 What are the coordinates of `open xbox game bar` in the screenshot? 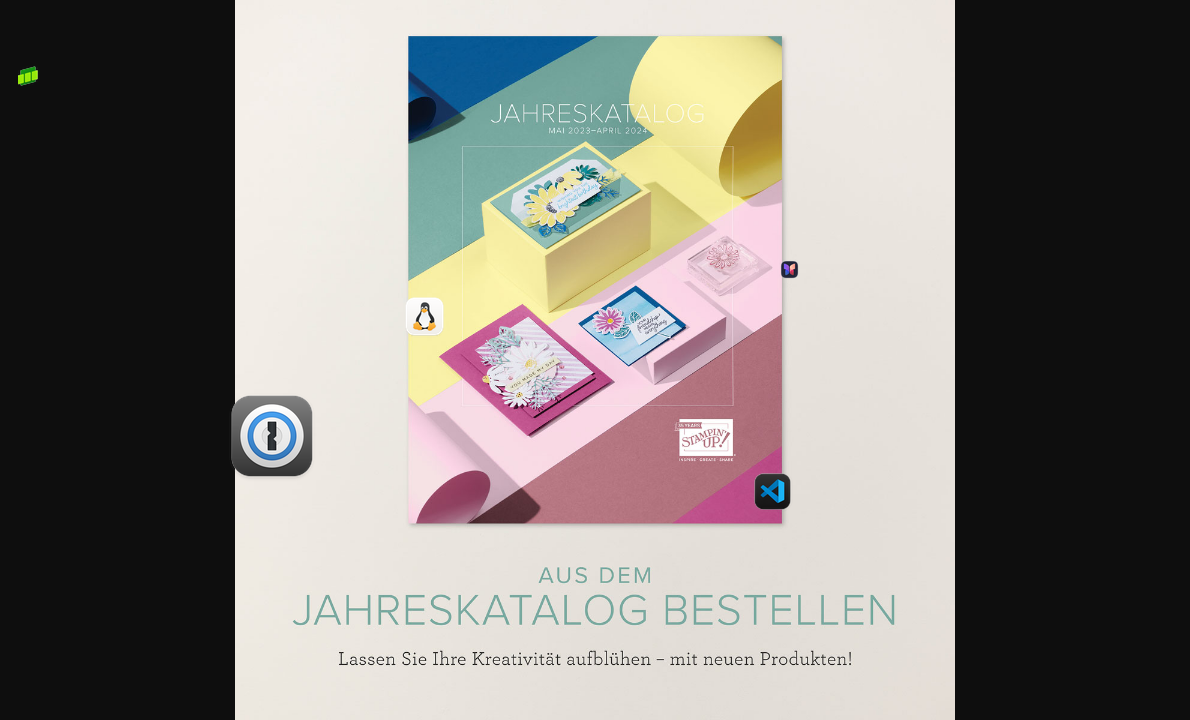 It's located at (28, 76).